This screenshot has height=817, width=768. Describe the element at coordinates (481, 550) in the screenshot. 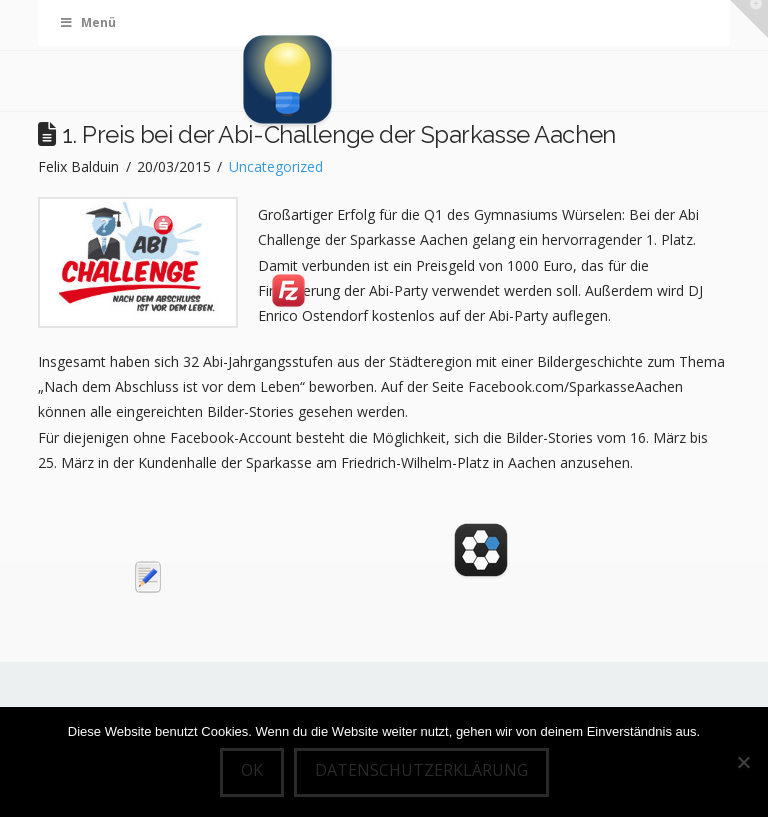

I see `launch robocraft game` at that location.